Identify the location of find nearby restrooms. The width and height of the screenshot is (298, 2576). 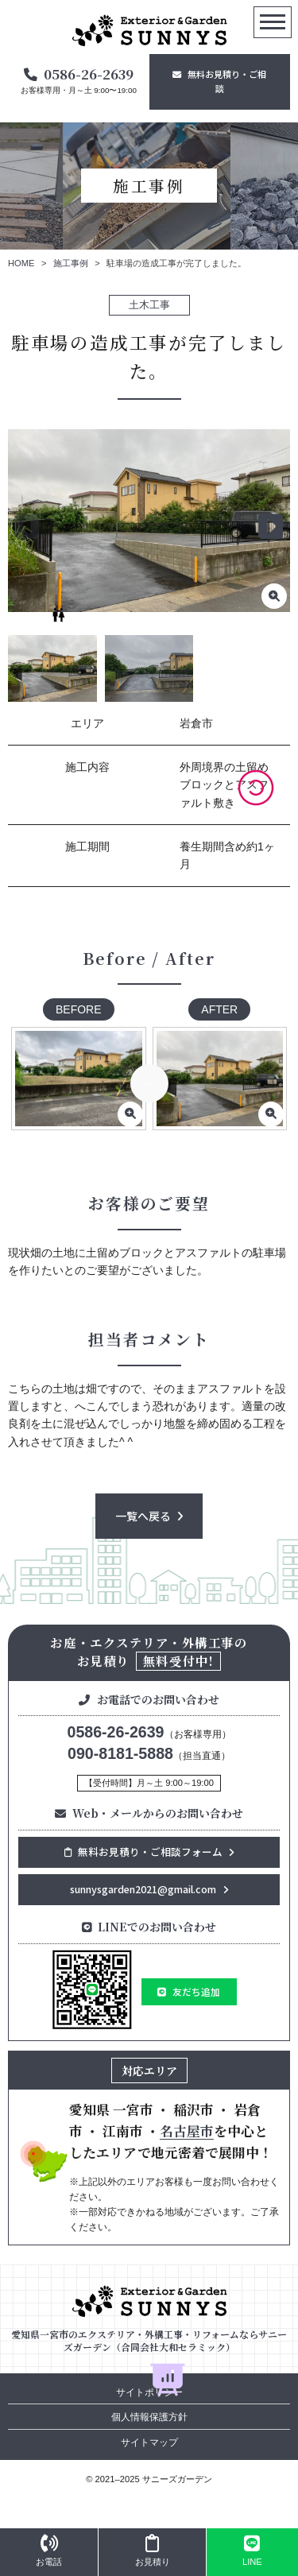
(58, 614).